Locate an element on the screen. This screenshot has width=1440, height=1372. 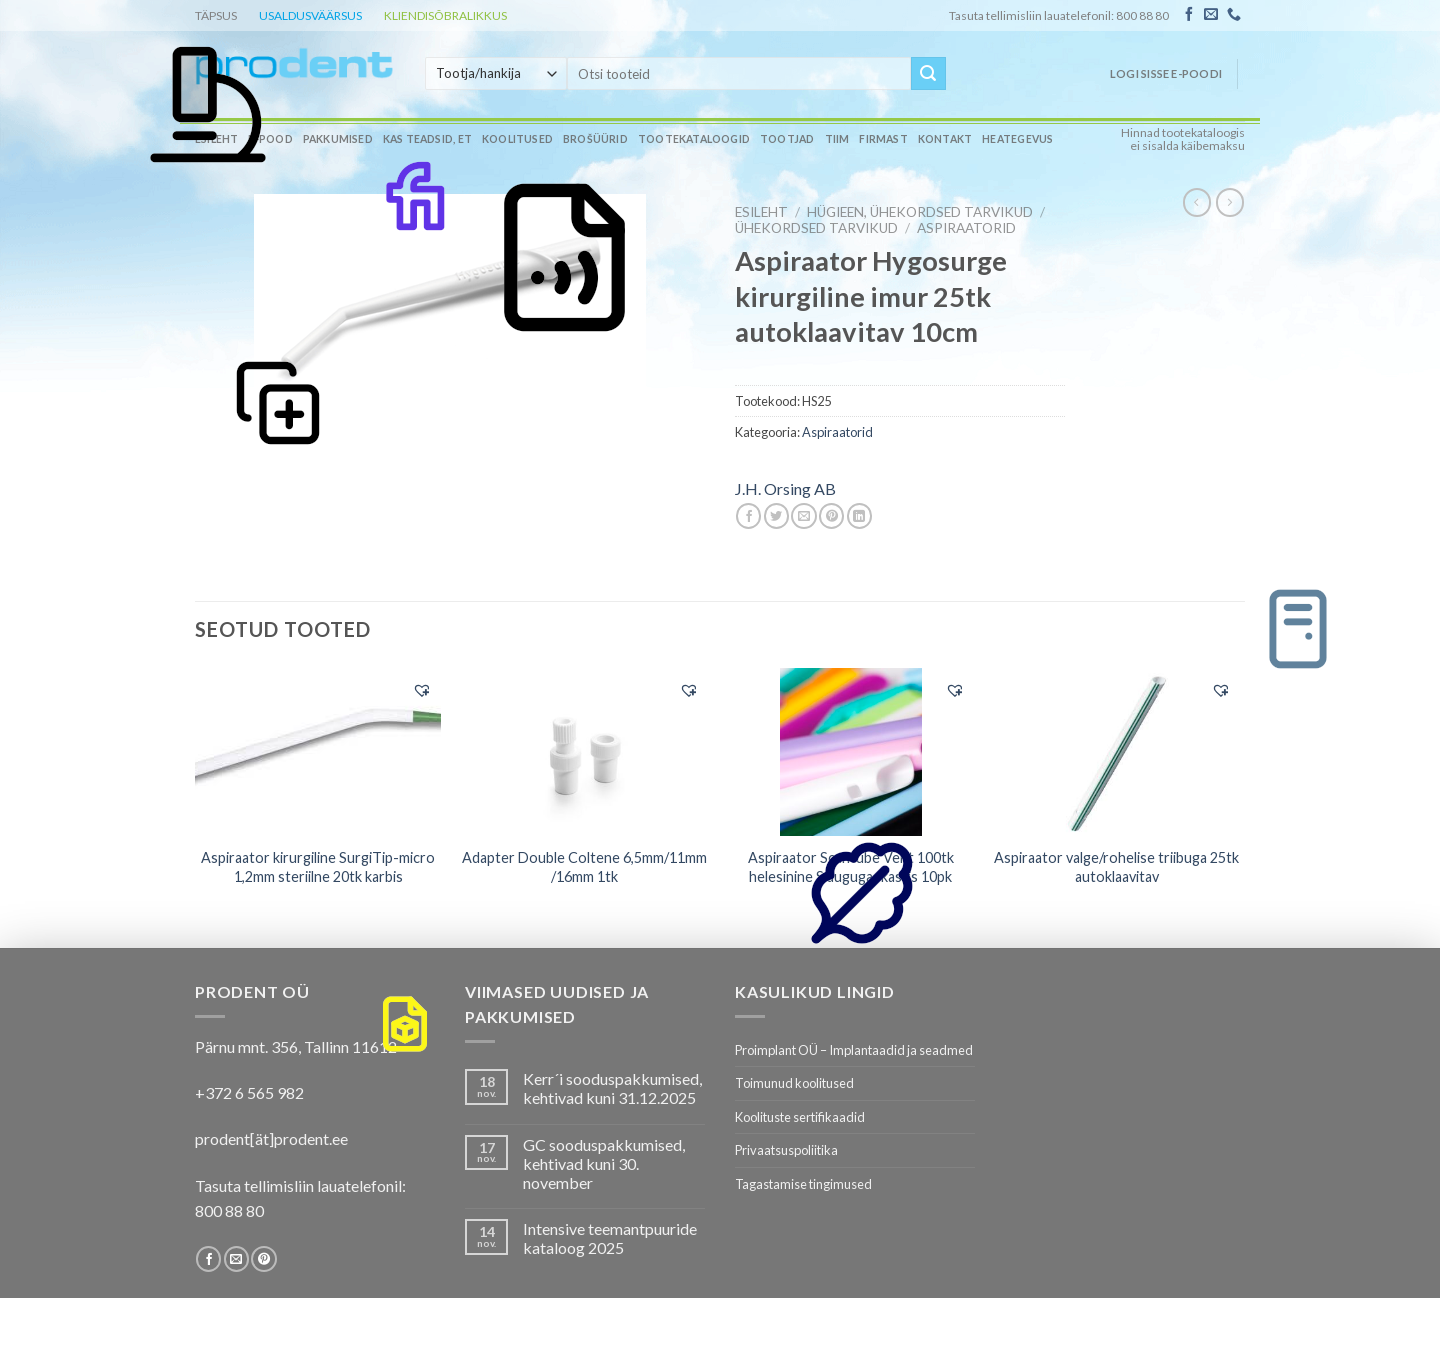
open fiverr freelance marketplace is located at coordinates (417, 196).